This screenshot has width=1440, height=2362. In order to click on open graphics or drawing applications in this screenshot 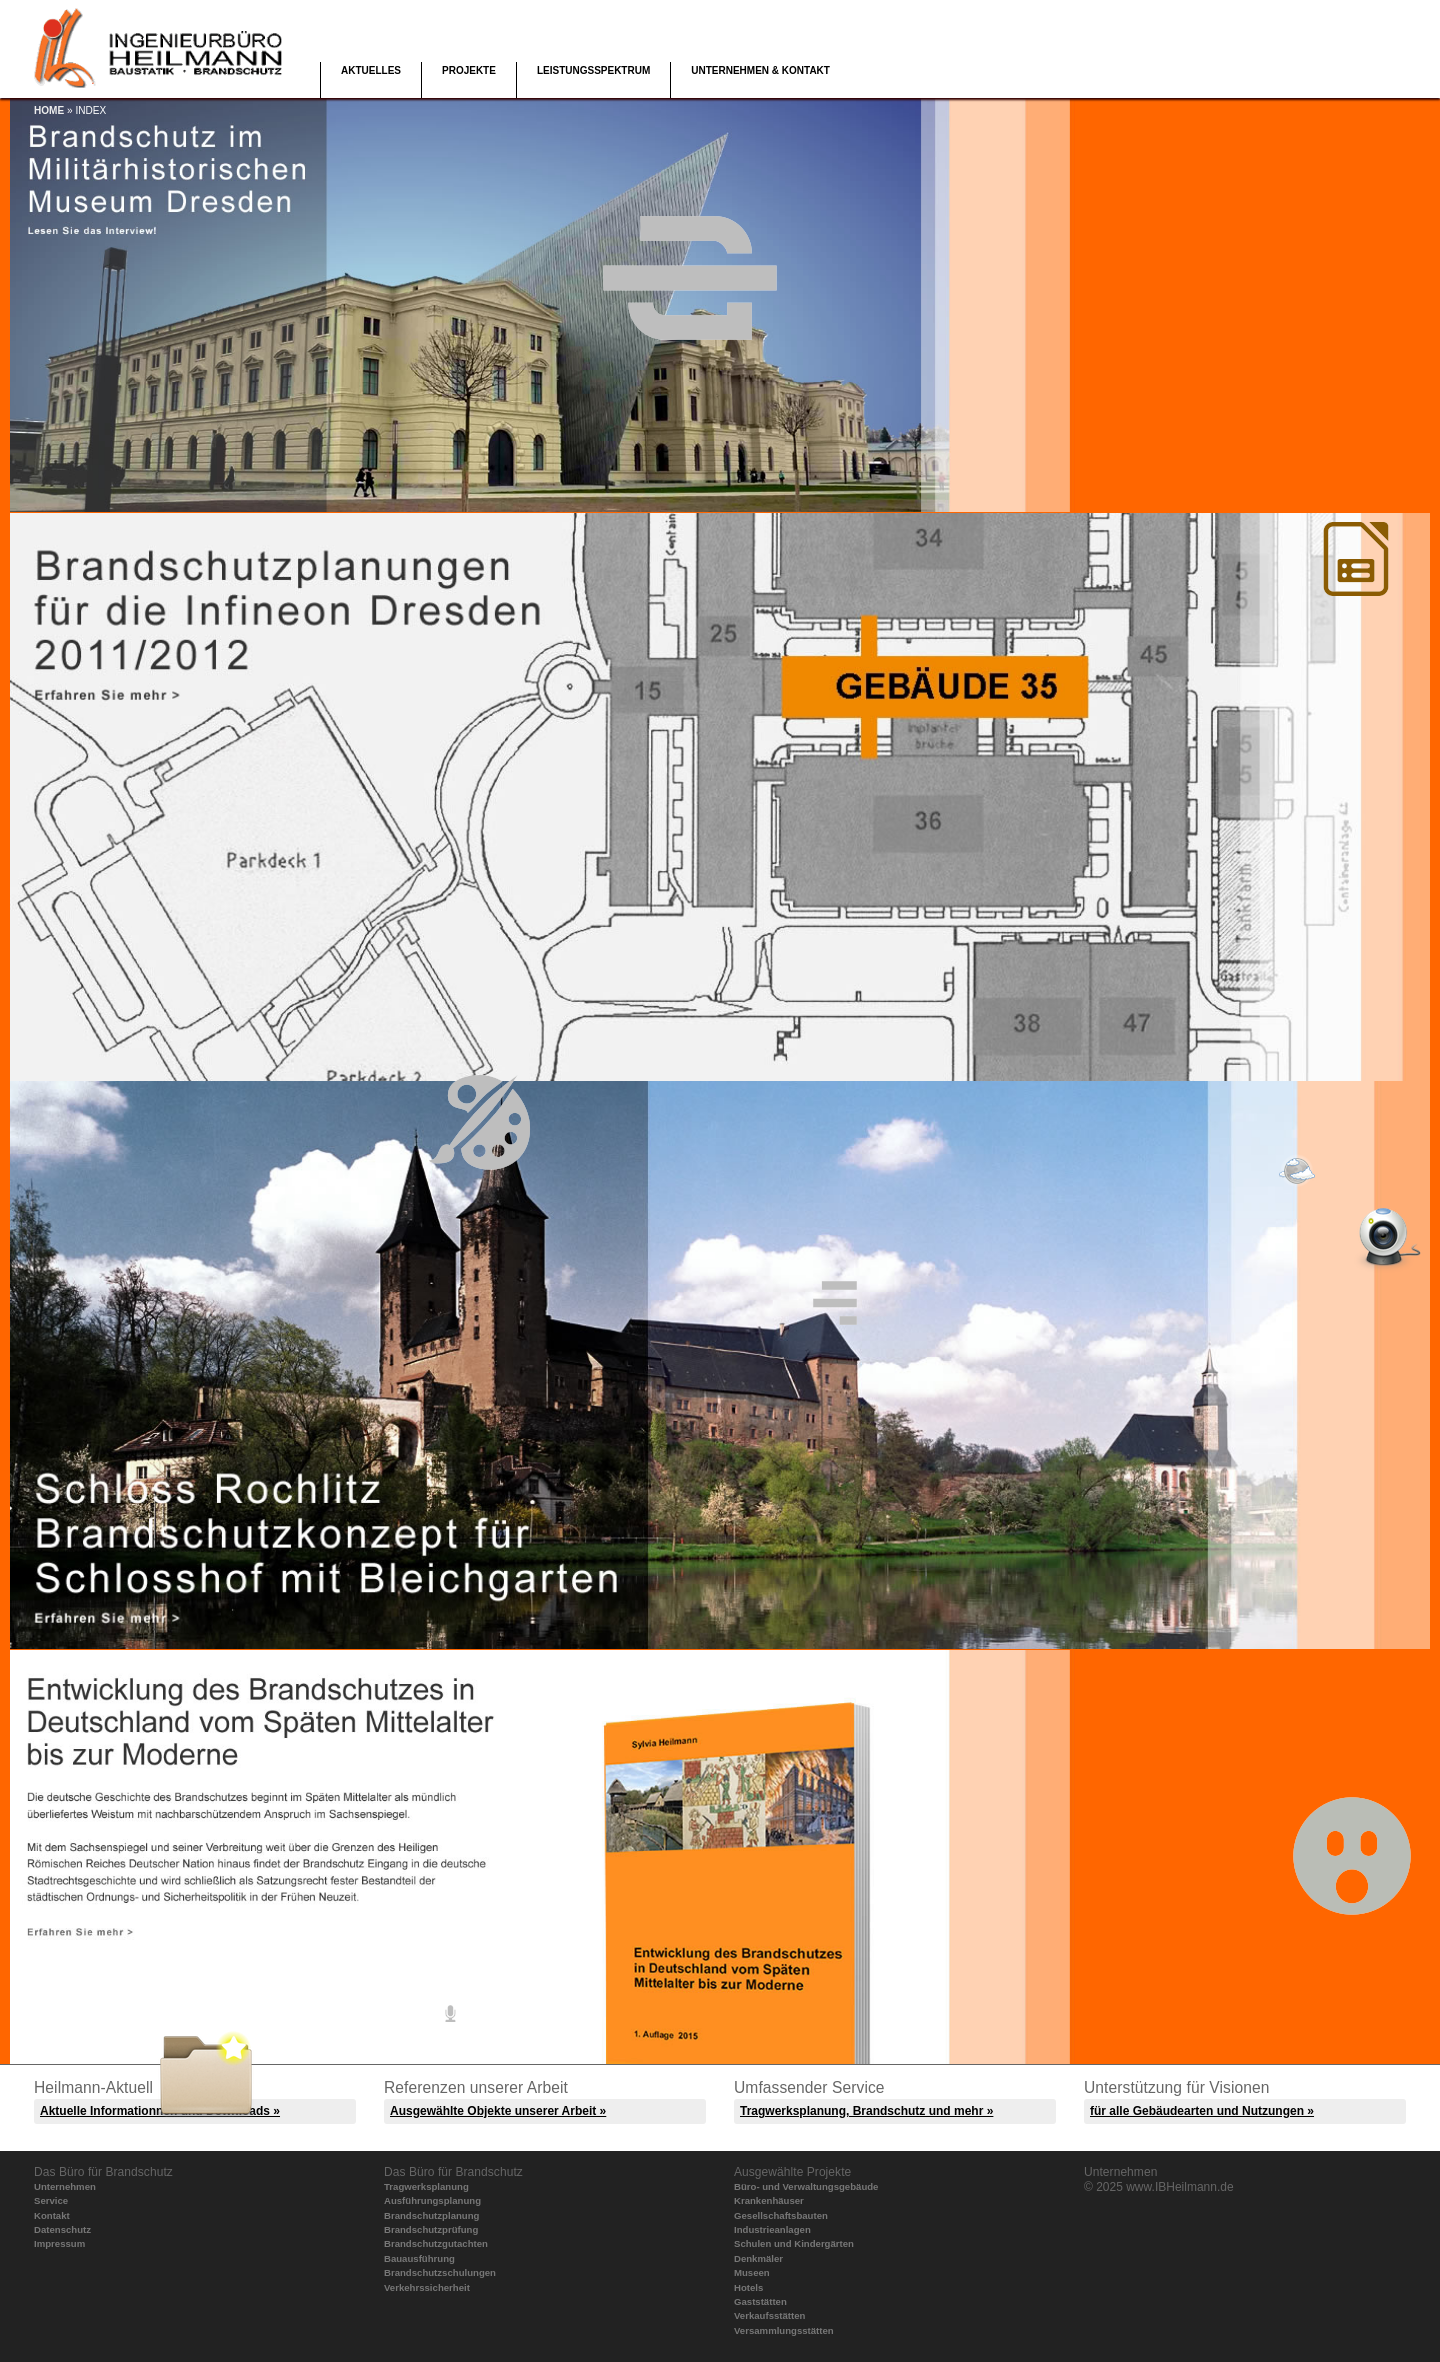, I will do `click(479, 1125)`.